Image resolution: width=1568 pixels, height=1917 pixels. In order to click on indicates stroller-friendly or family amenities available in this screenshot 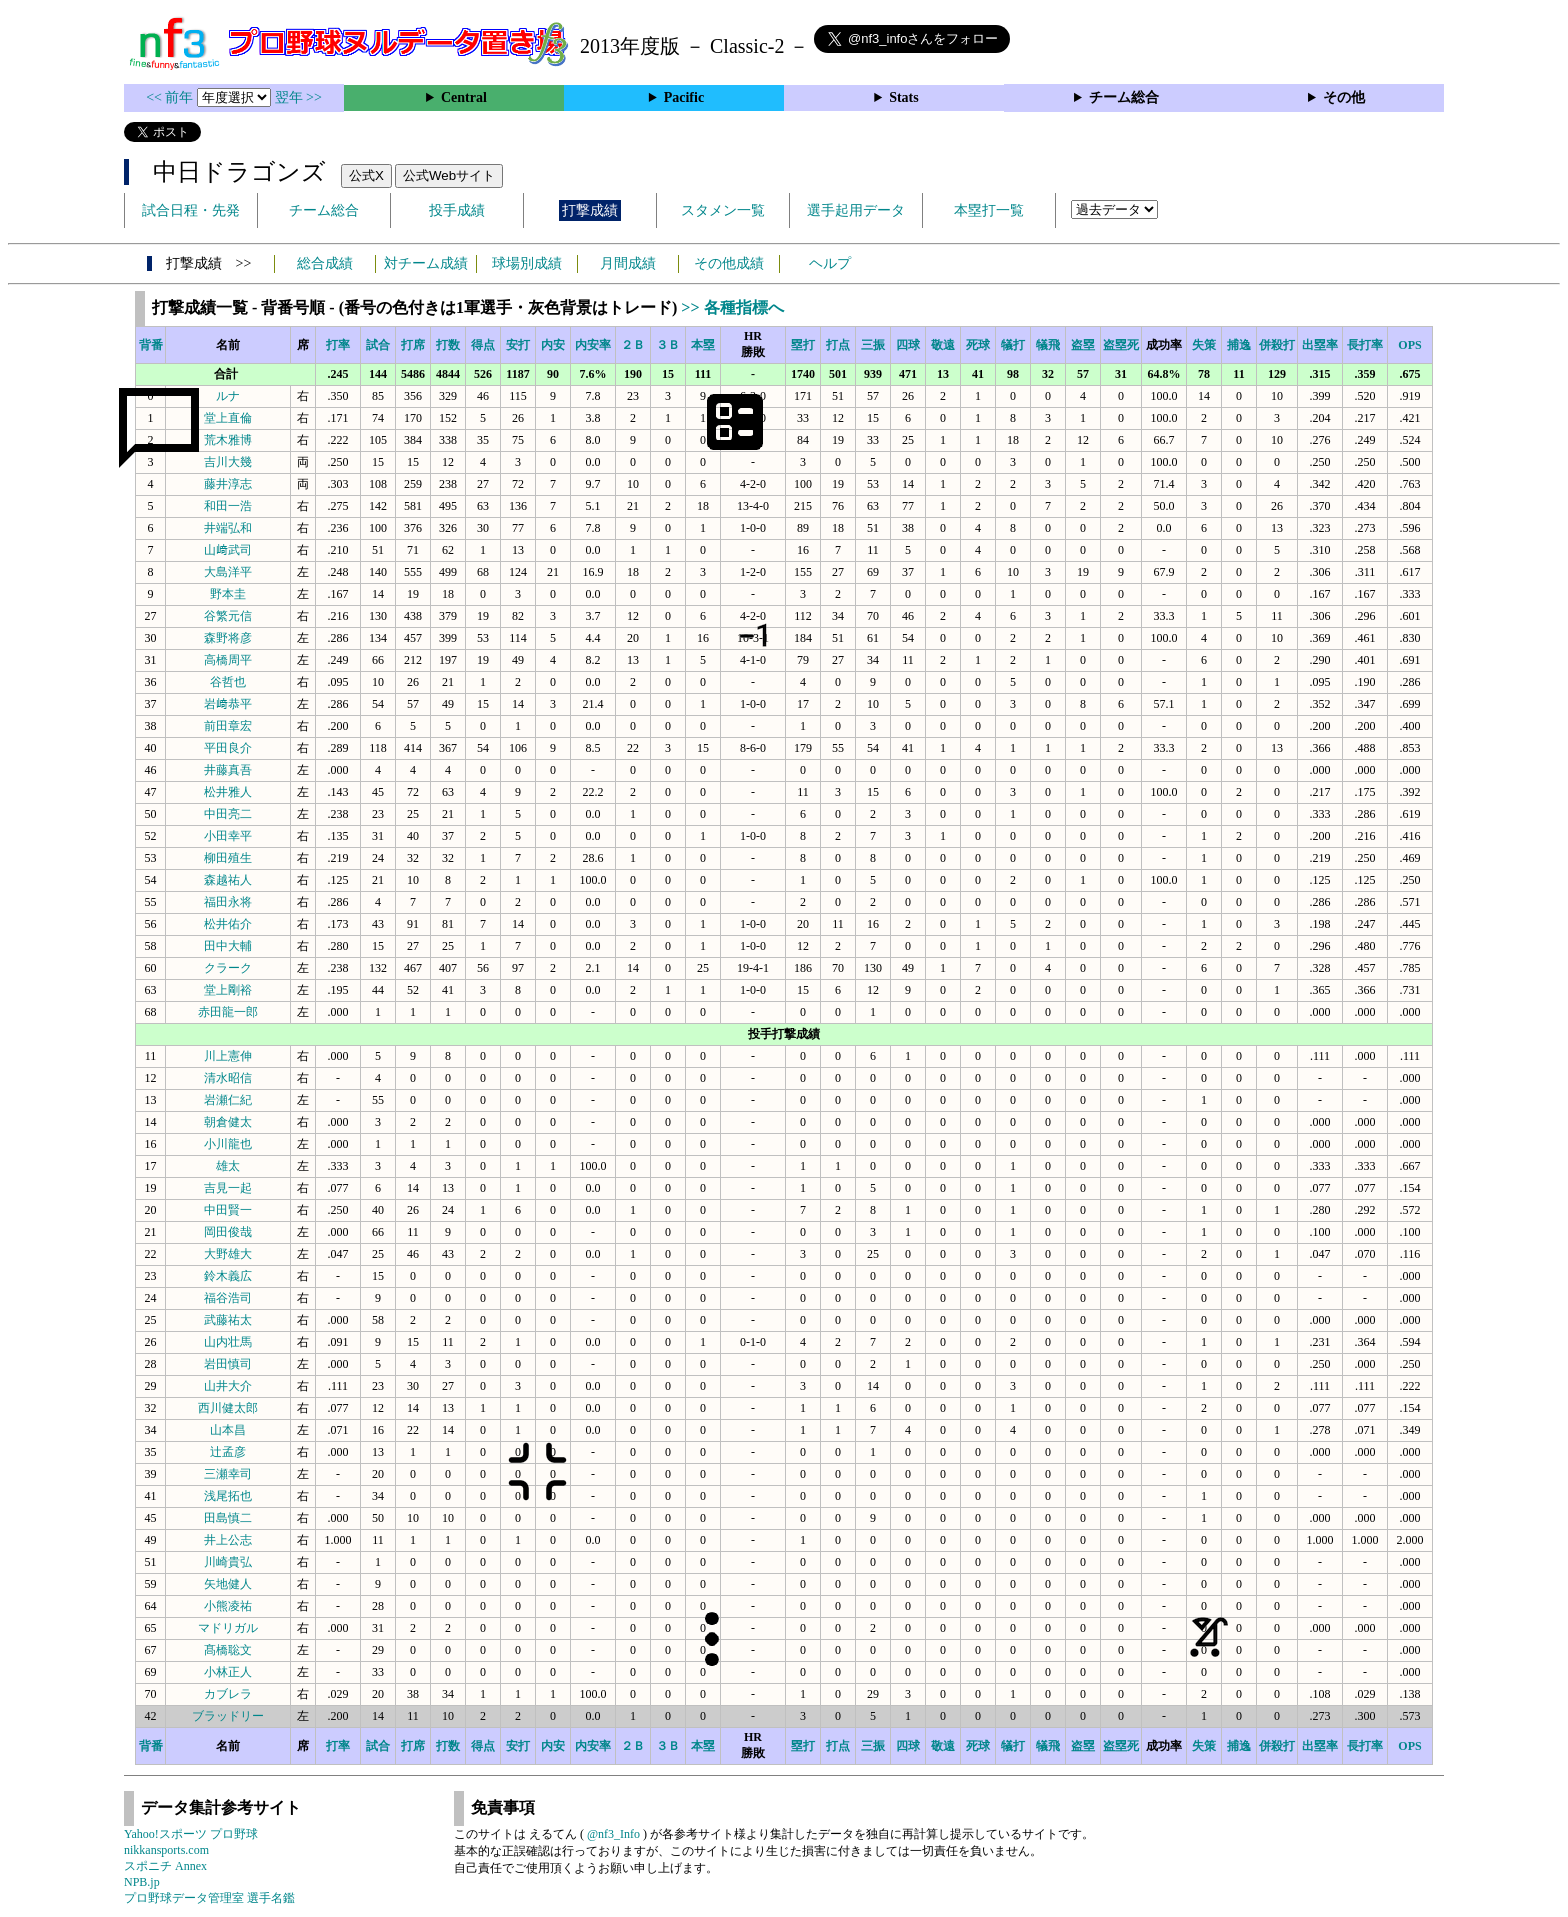, I will do `click(1207, 1636)`.